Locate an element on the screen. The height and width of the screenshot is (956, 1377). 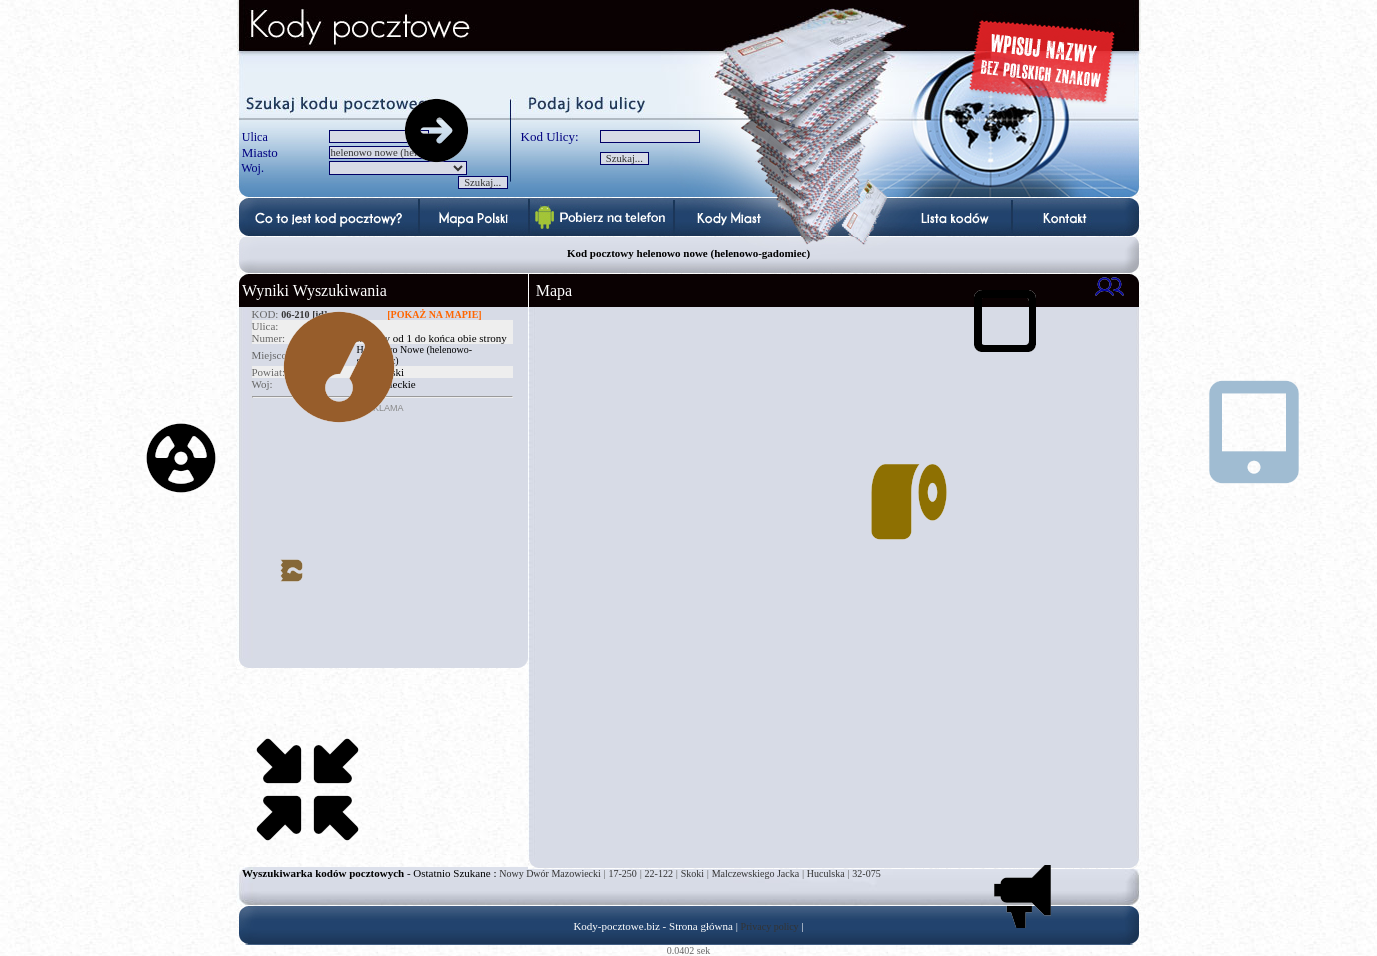
view all users or team members is located at coordinates (1109, 286).